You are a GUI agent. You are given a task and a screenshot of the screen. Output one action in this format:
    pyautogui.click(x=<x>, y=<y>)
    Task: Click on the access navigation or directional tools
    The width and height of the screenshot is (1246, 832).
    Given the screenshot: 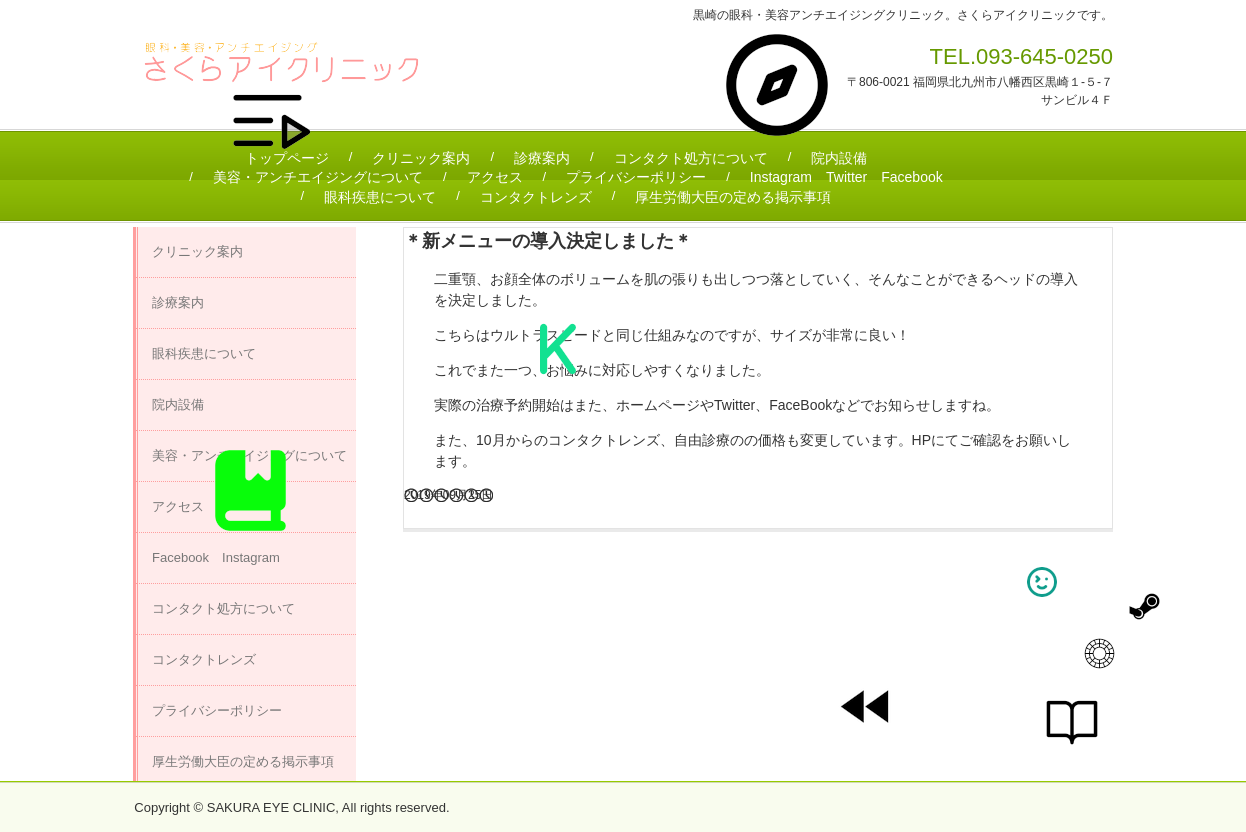 What is the action you would take?
    pyautogui.click(x=777, y=85)
    